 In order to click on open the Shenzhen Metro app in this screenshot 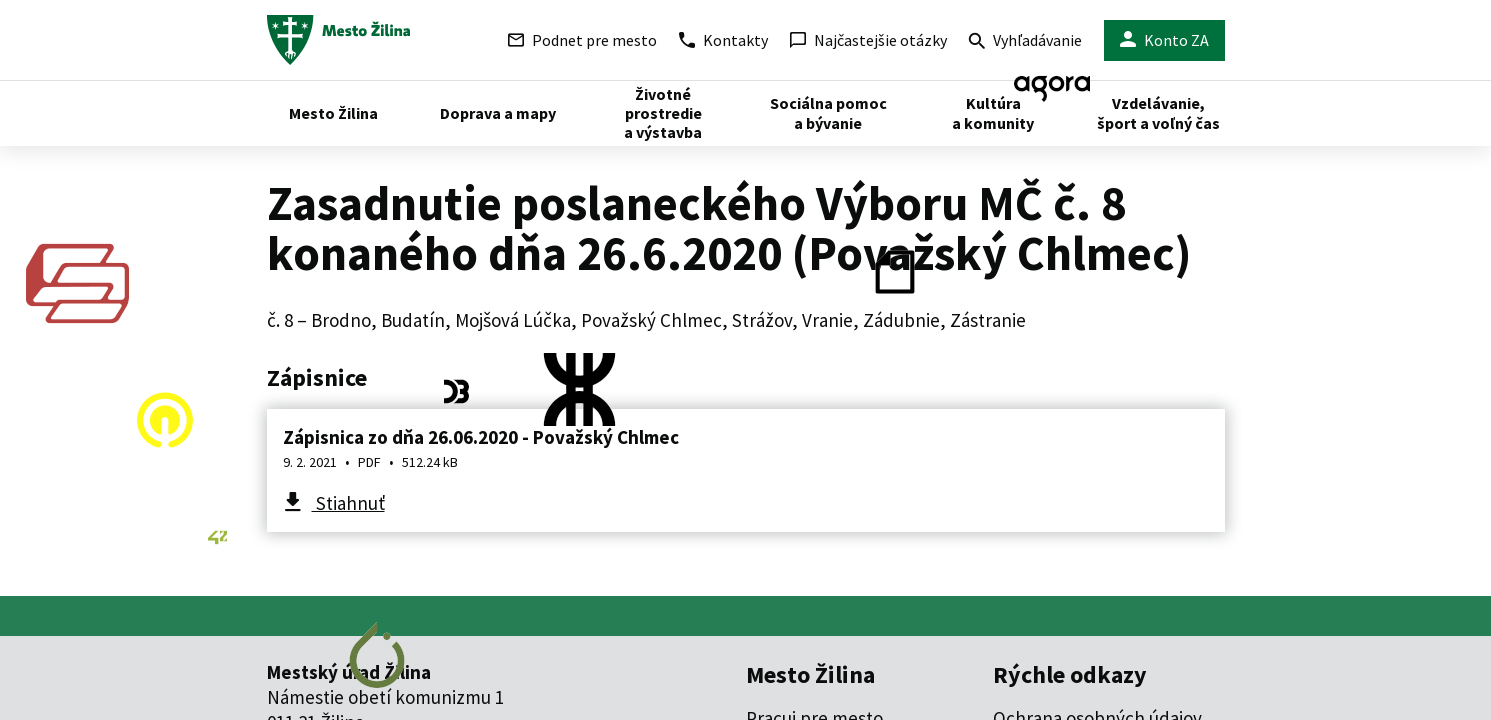, I will do `click(579, 389)`.